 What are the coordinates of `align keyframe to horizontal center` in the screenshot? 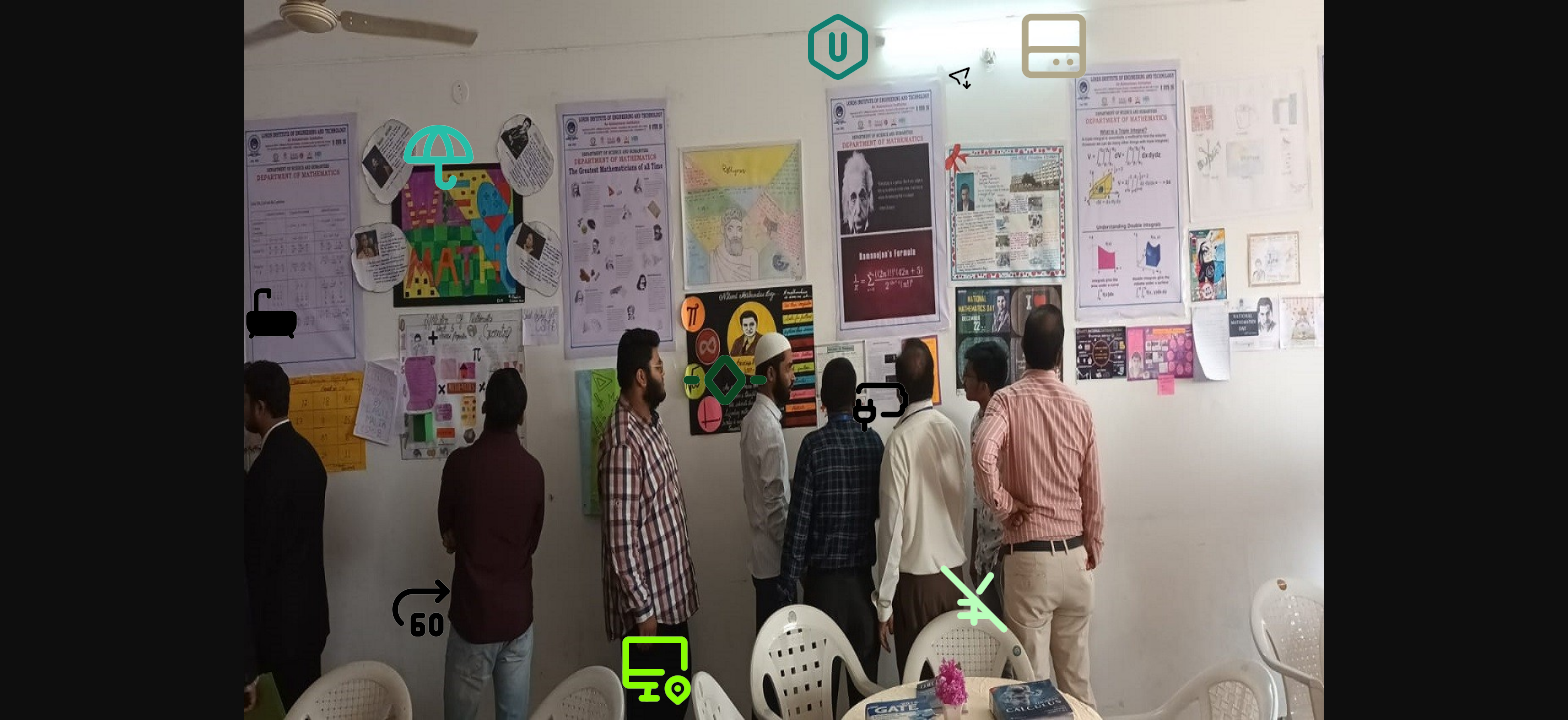 It's located at (725, 380).